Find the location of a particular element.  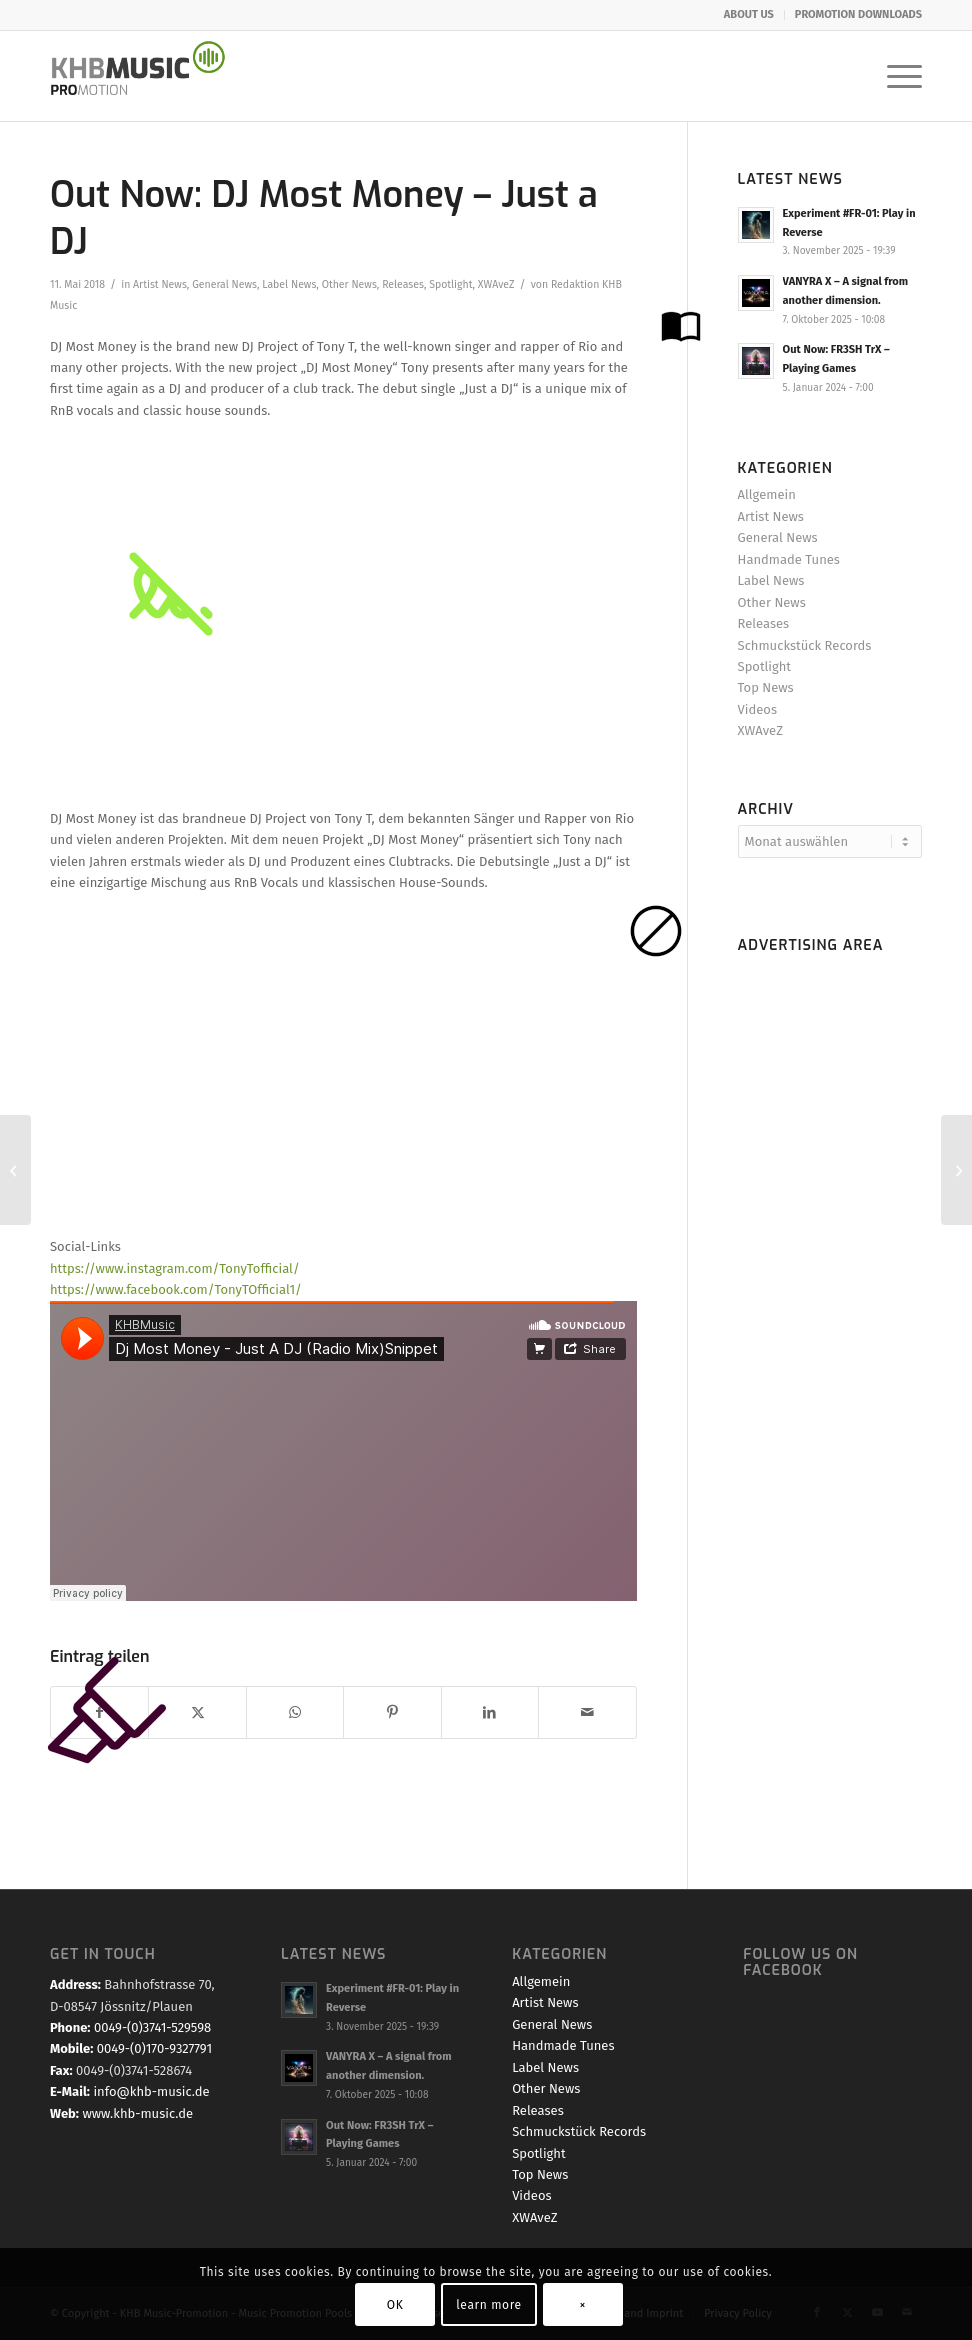

signature feature disabled is located at coordinates (171, 594).